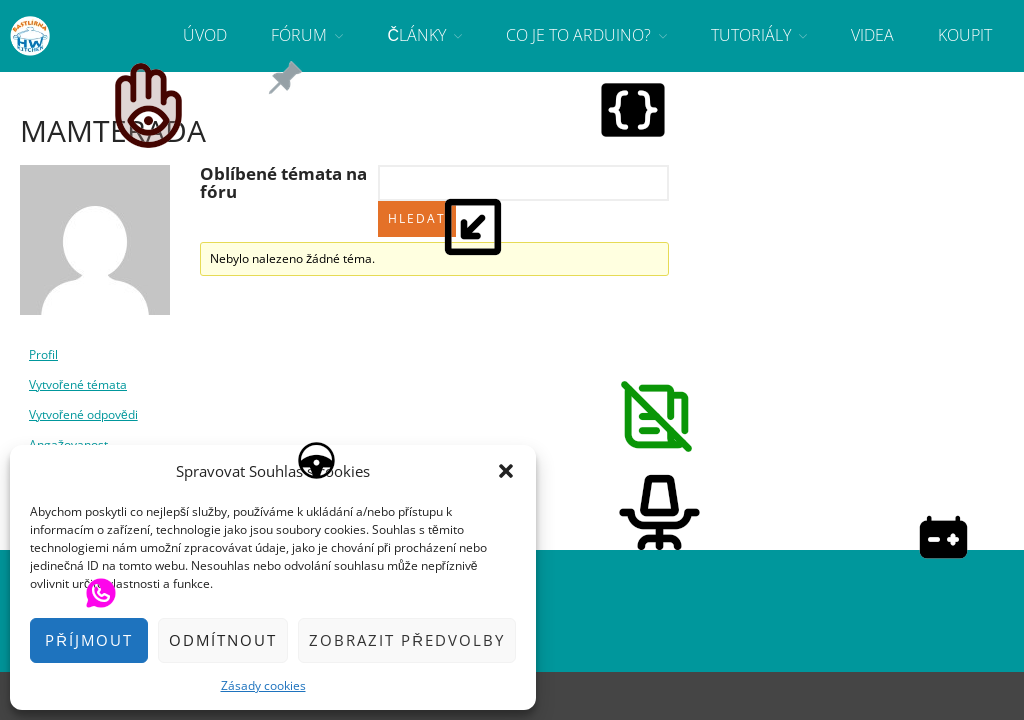 Image resolution: width=1024 pixels, height=720 pixels. Describe the element at coordinates (943, 539) in the screenshot. I see `indicates vehicle battery status` at that location.